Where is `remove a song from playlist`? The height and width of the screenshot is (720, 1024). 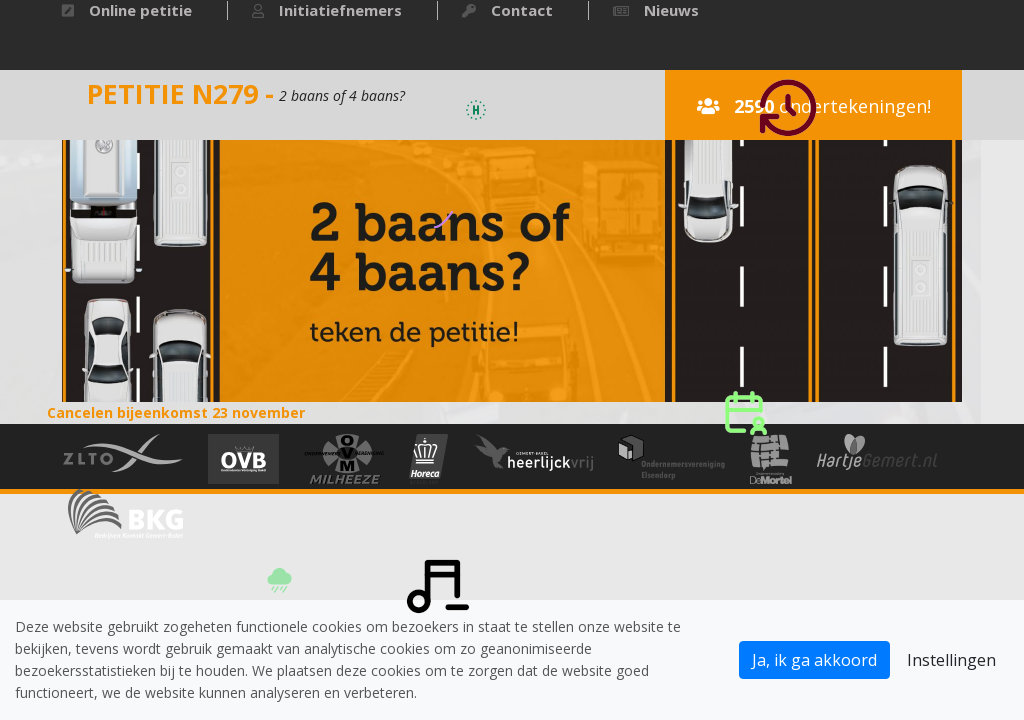 remove a song from playlist is located at coordinates (436, 586).